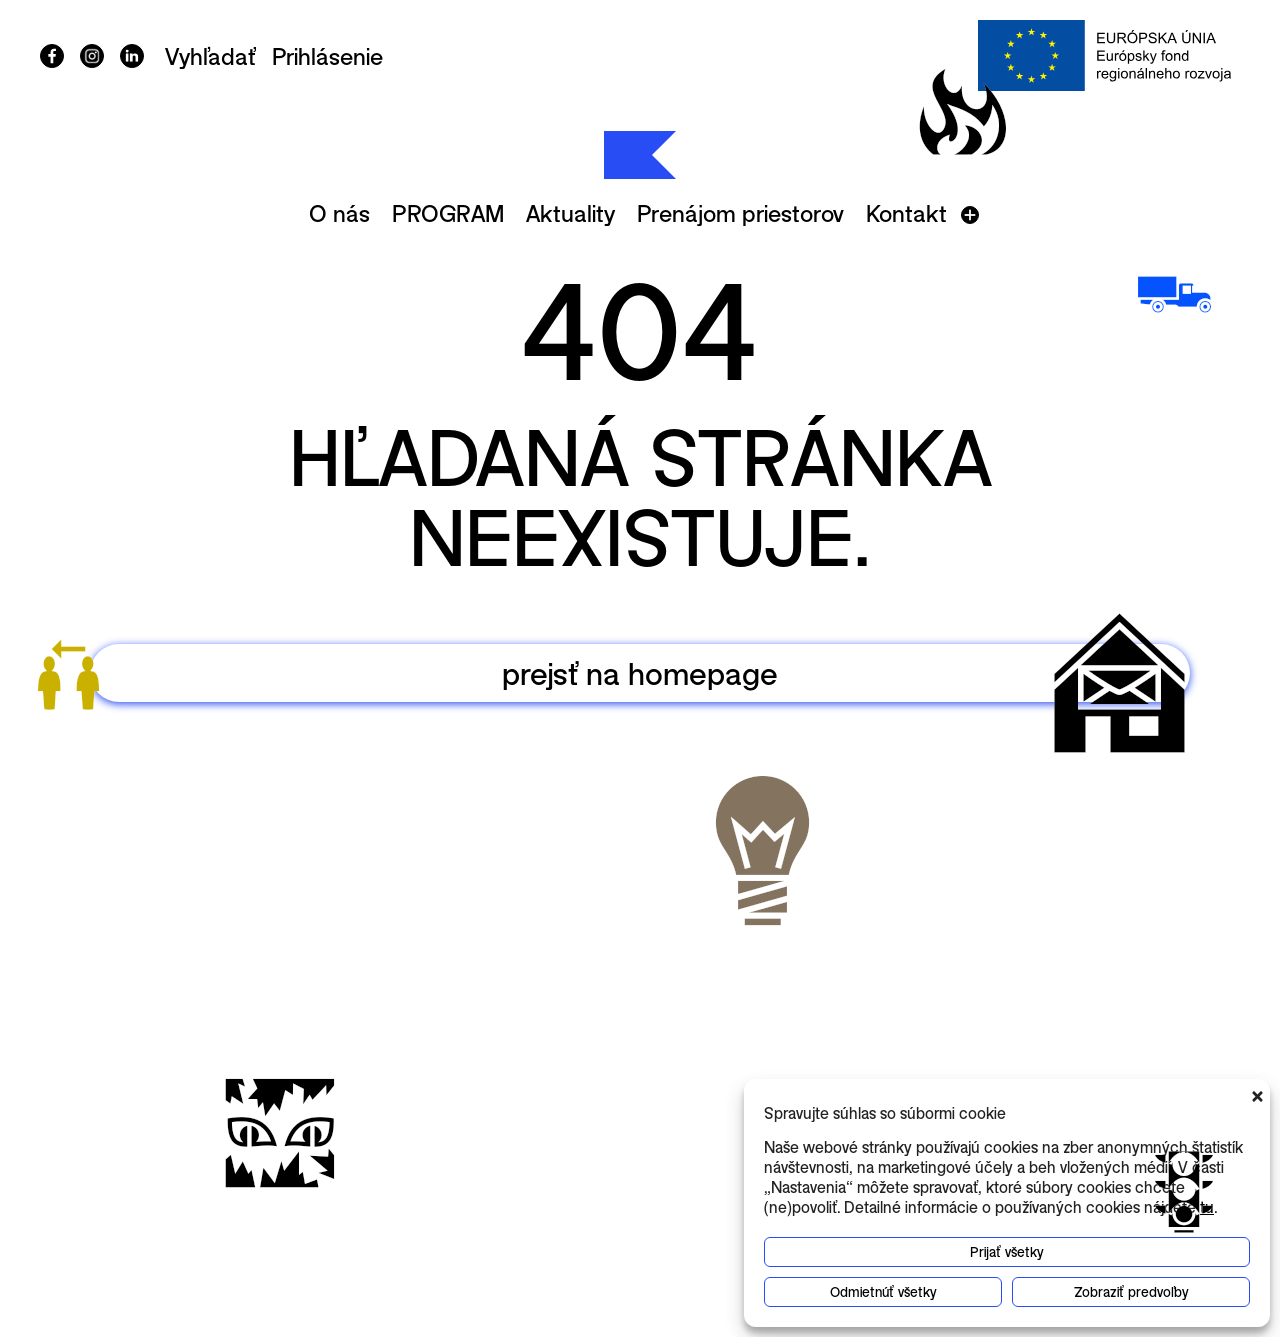 This screenshot has width=1280, height=1337. I want to click on toggle hidden or invisible mode, so click(280, 1133).